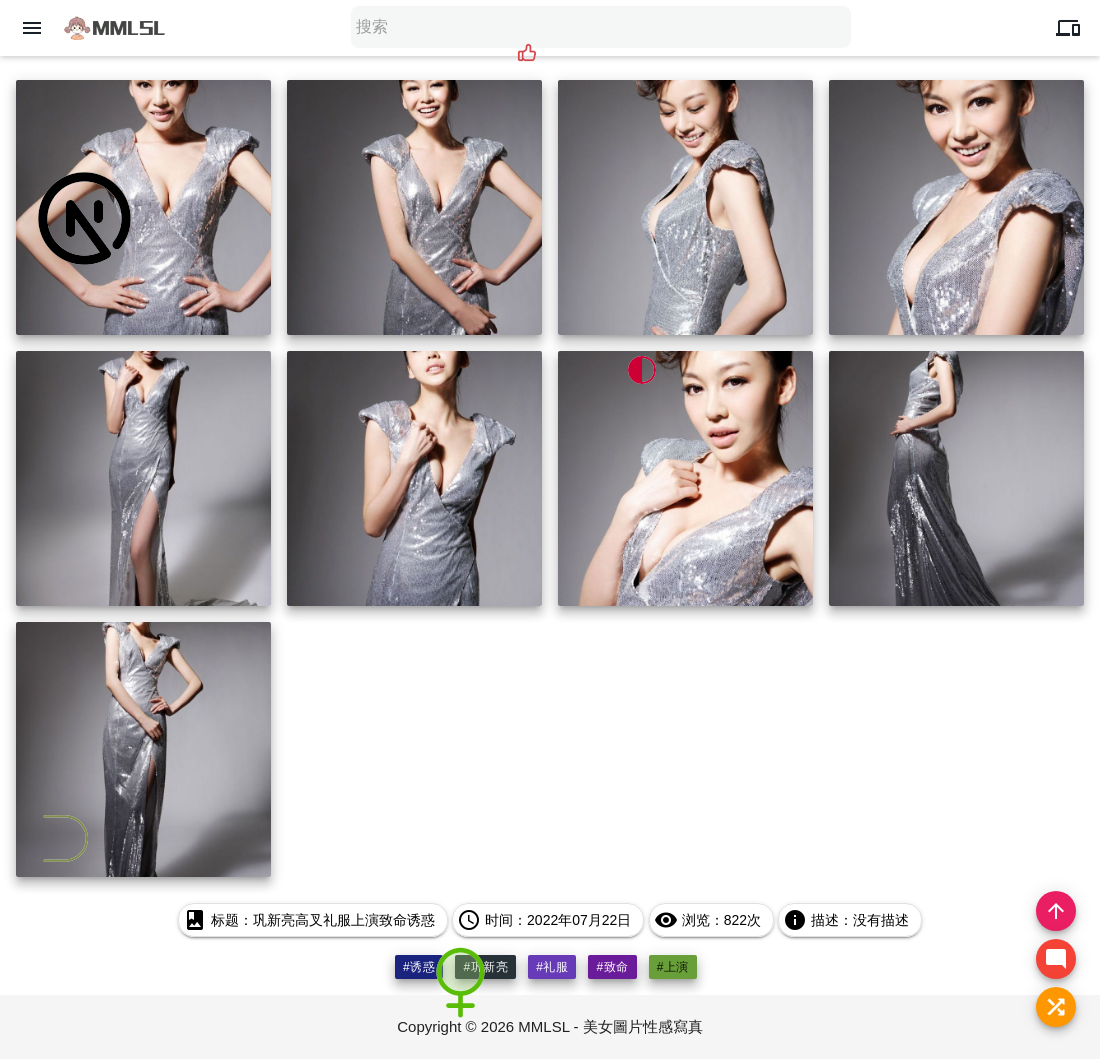 The height and width of the screenshot is (1059, 1100). I want to click on adjust display contrast settings, so click(642, 370).